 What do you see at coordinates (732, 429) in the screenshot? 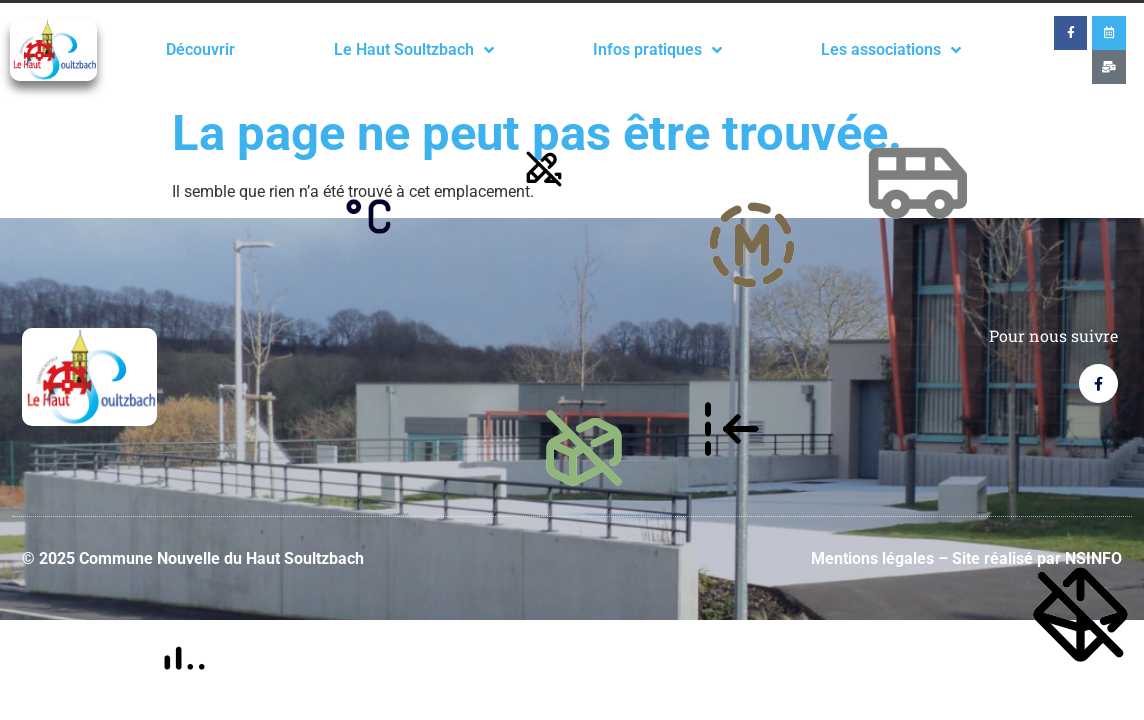
I see `collapse panel to the left` at bounding box center [732, 429].